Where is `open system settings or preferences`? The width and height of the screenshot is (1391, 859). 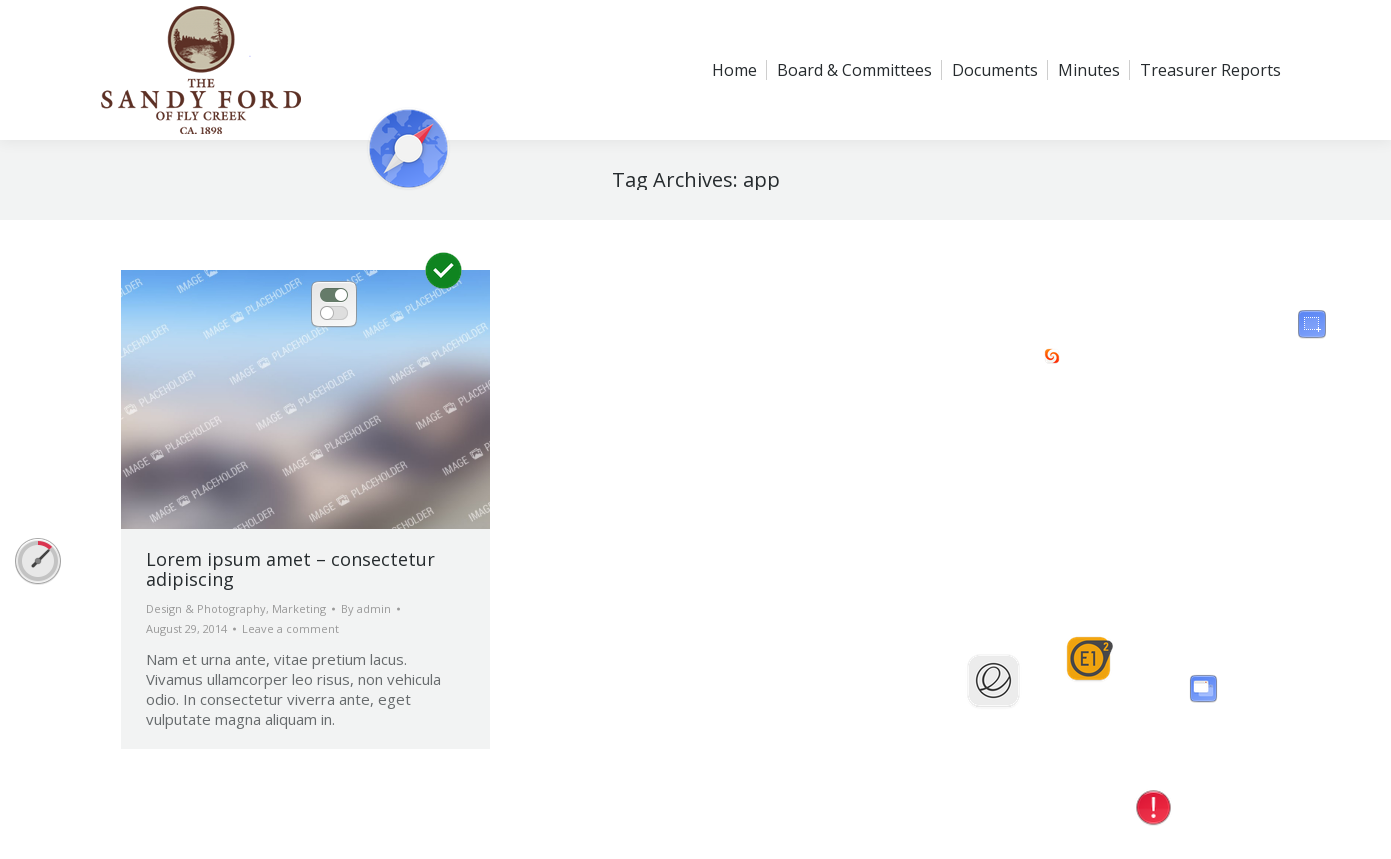 open system settings or preferences is located at coordinates (334, 304).